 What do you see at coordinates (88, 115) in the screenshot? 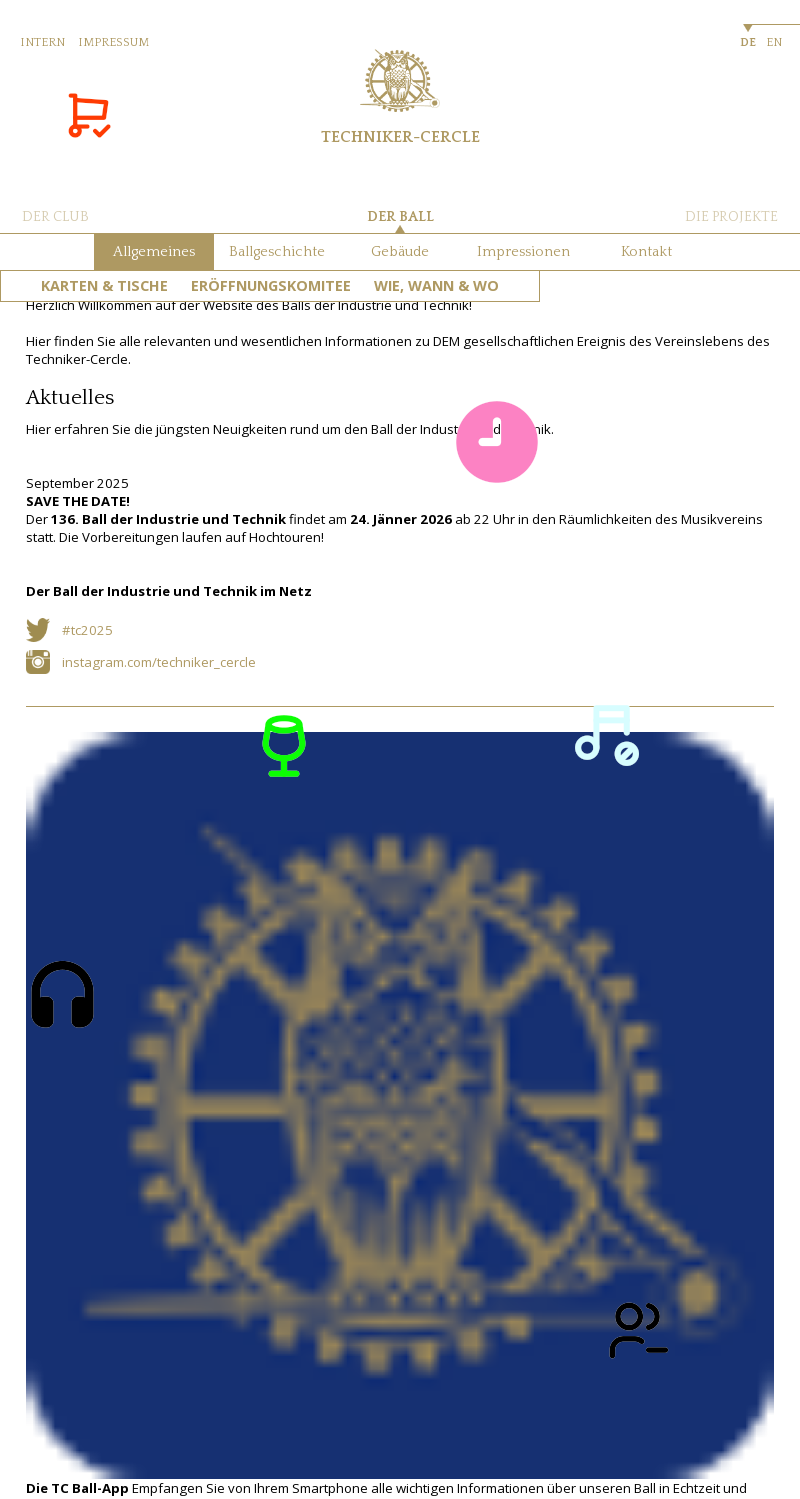
I see `item successfully added to cart` at bounding box center [88, 115].